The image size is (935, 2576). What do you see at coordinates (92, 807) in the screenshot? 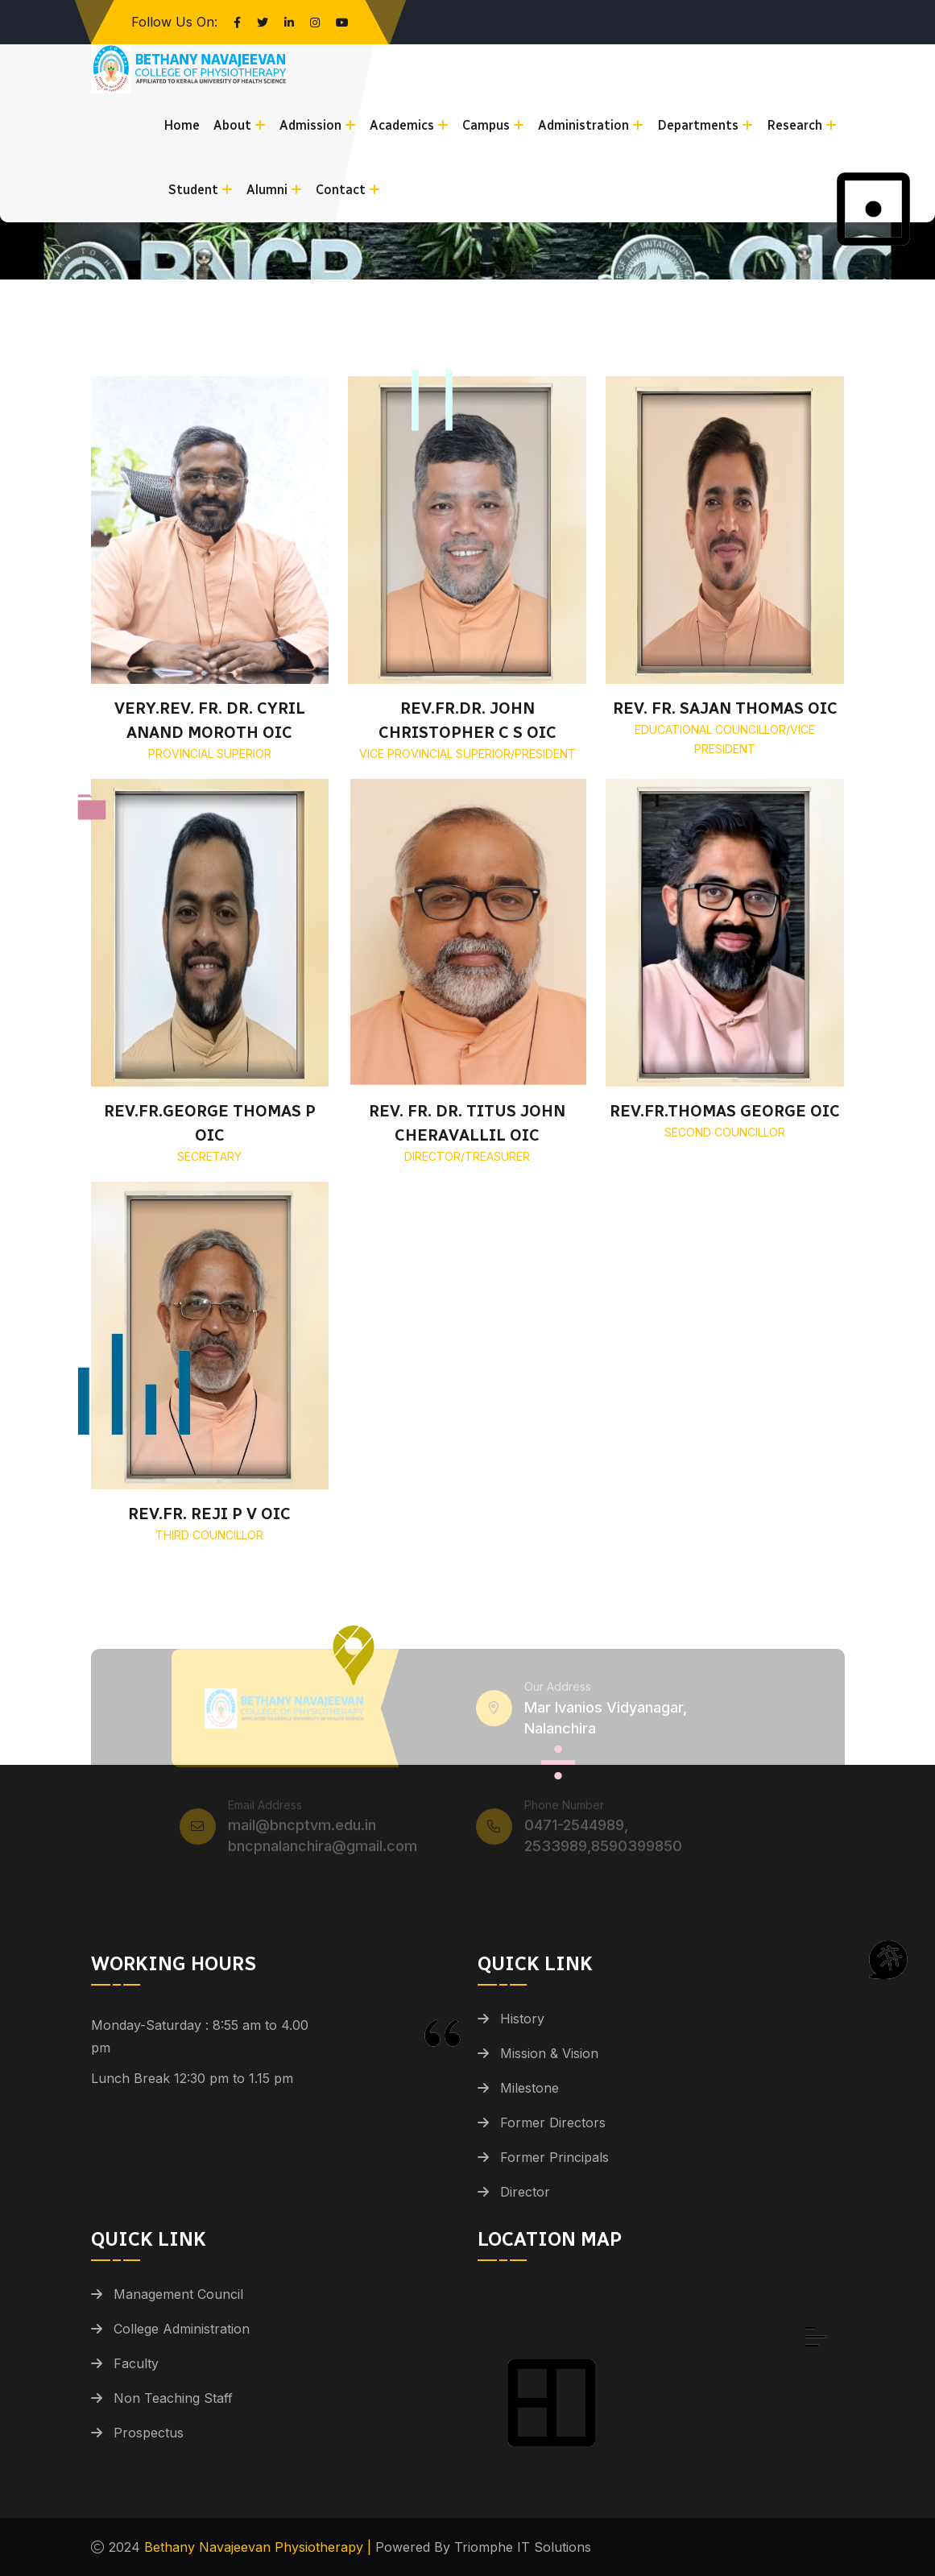
I see `open folder to view files` at bounding box center [92, 807].